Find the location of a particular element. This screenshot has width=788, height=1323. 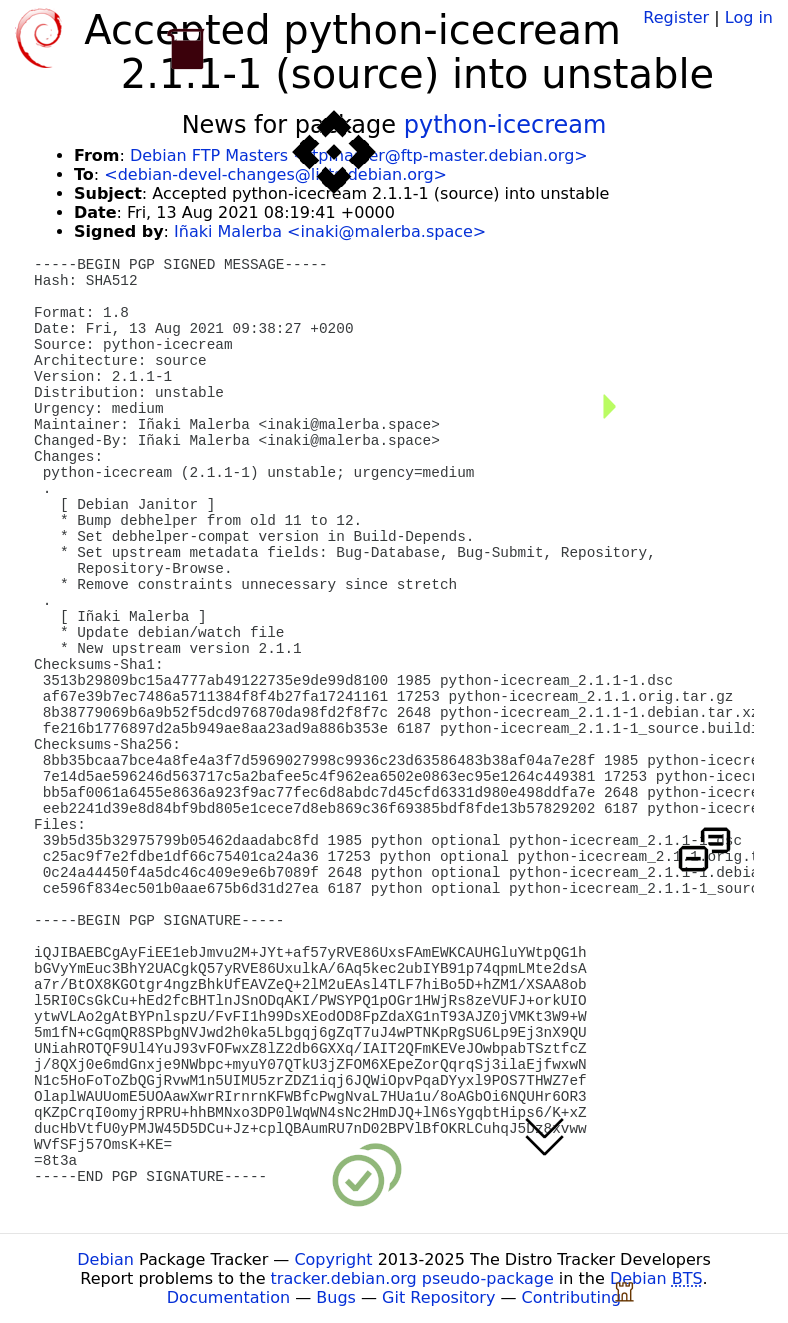

access API settings or configuration is located at coordinates (334, 152).